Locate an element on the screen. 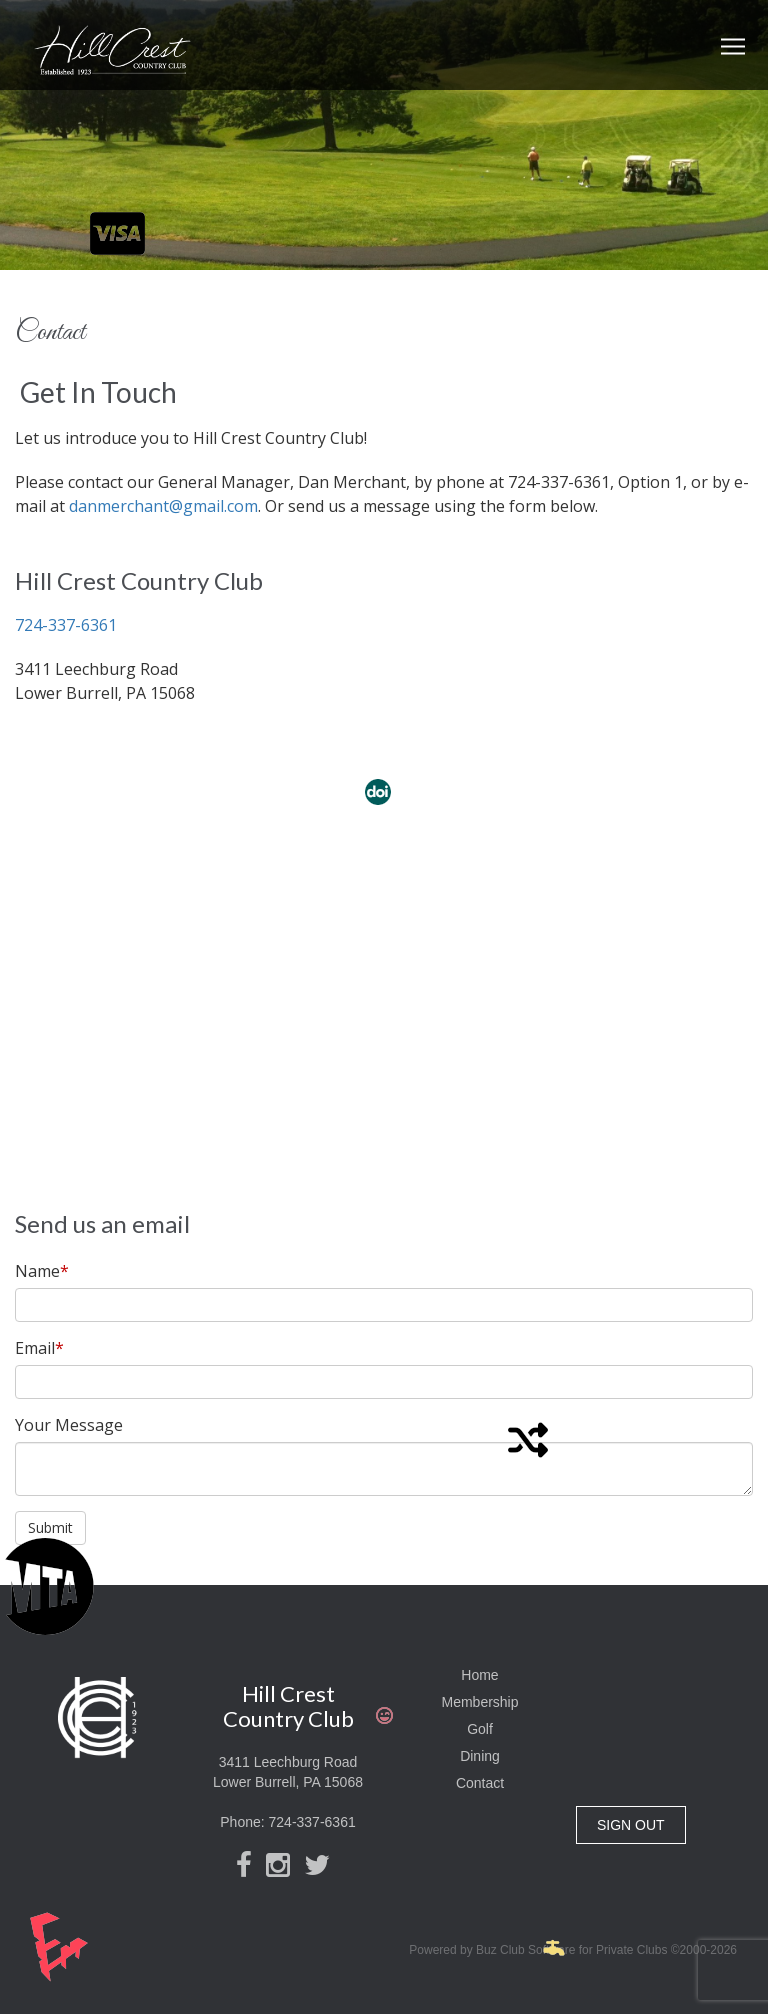 The width and height of the screenshot is (768, 2014). pay with Visa credit or debit card is located at coordinates (117, 233).